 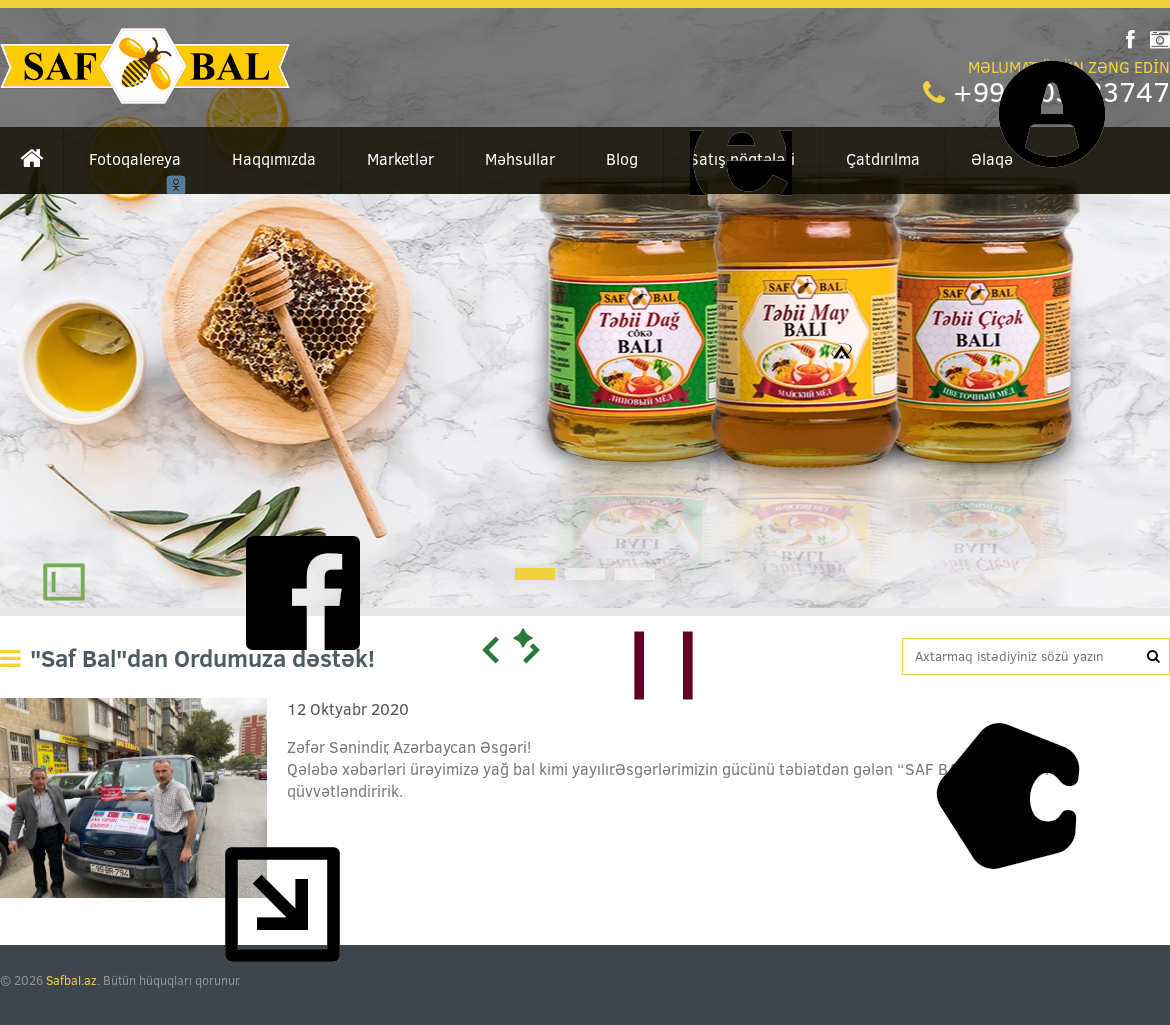 I want to click on navigate to the next section below, so click(x=282, y=904).